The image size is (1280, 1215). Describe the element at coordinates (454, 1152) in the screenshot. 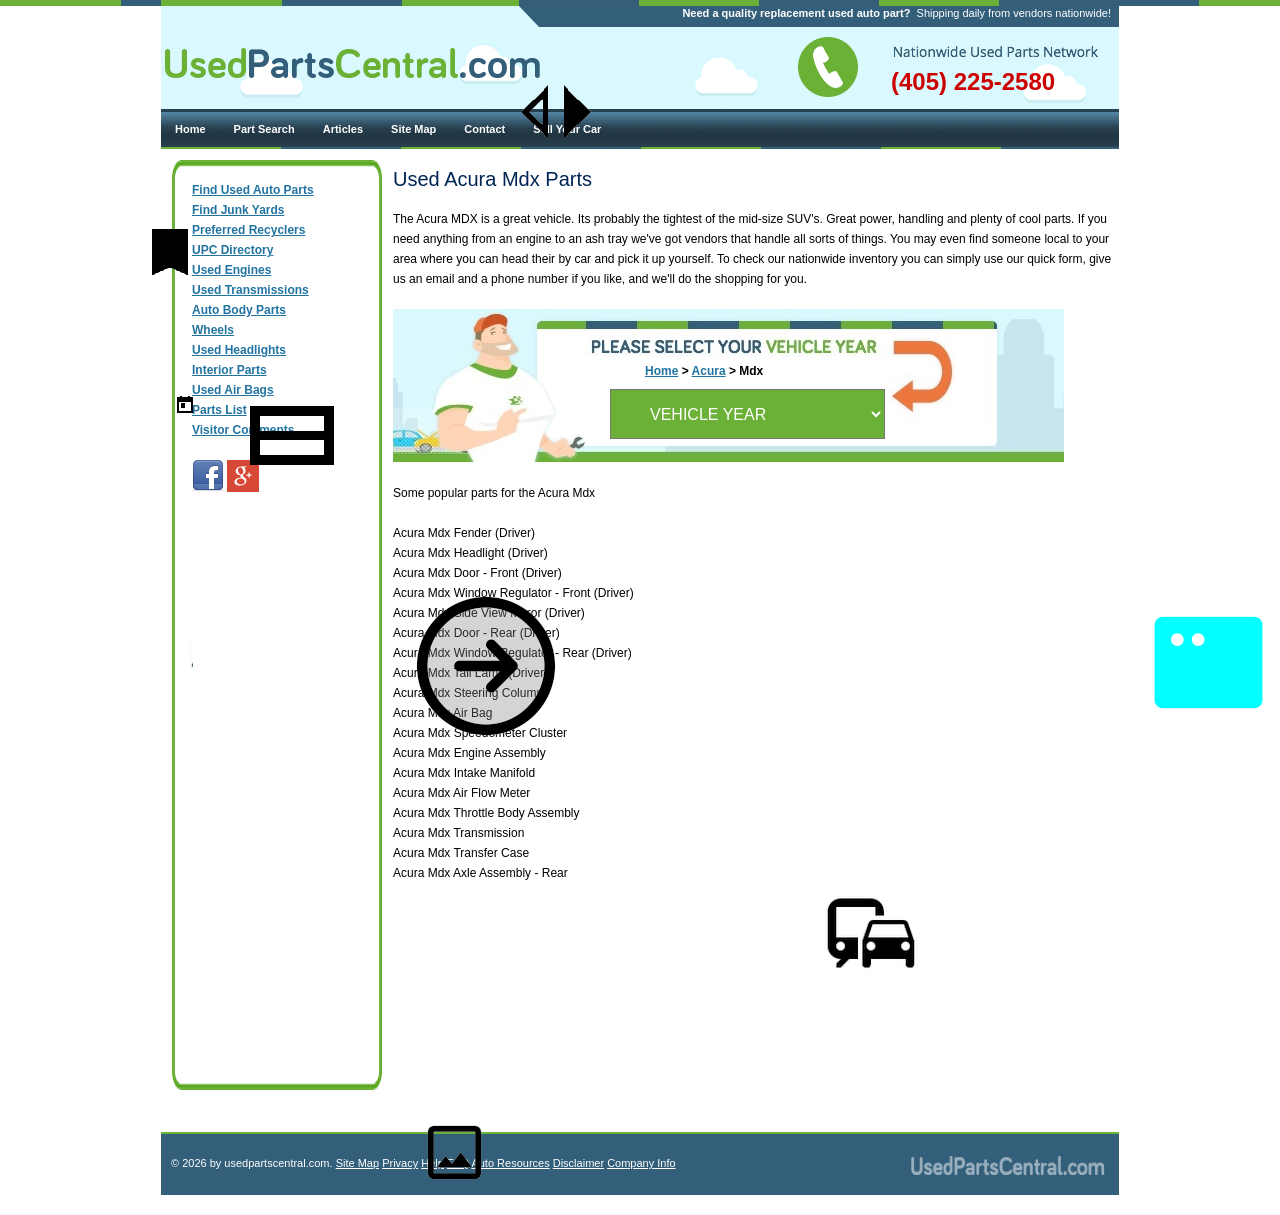

I see `view image or photo` at that location.